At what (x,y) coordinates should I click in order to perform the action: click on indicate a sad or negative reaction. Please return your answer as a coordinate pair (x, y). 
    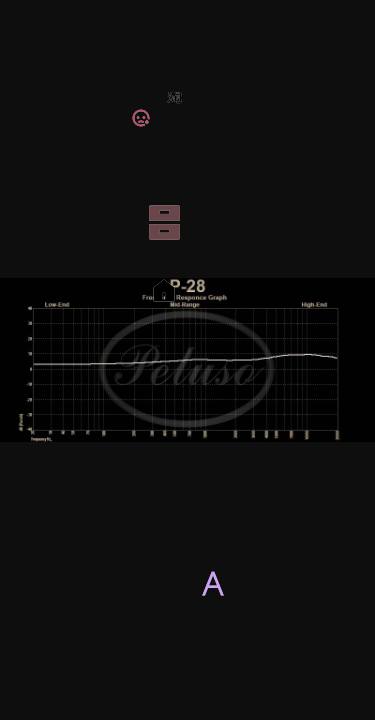
    Looking at the image, I should click on (141, 118).